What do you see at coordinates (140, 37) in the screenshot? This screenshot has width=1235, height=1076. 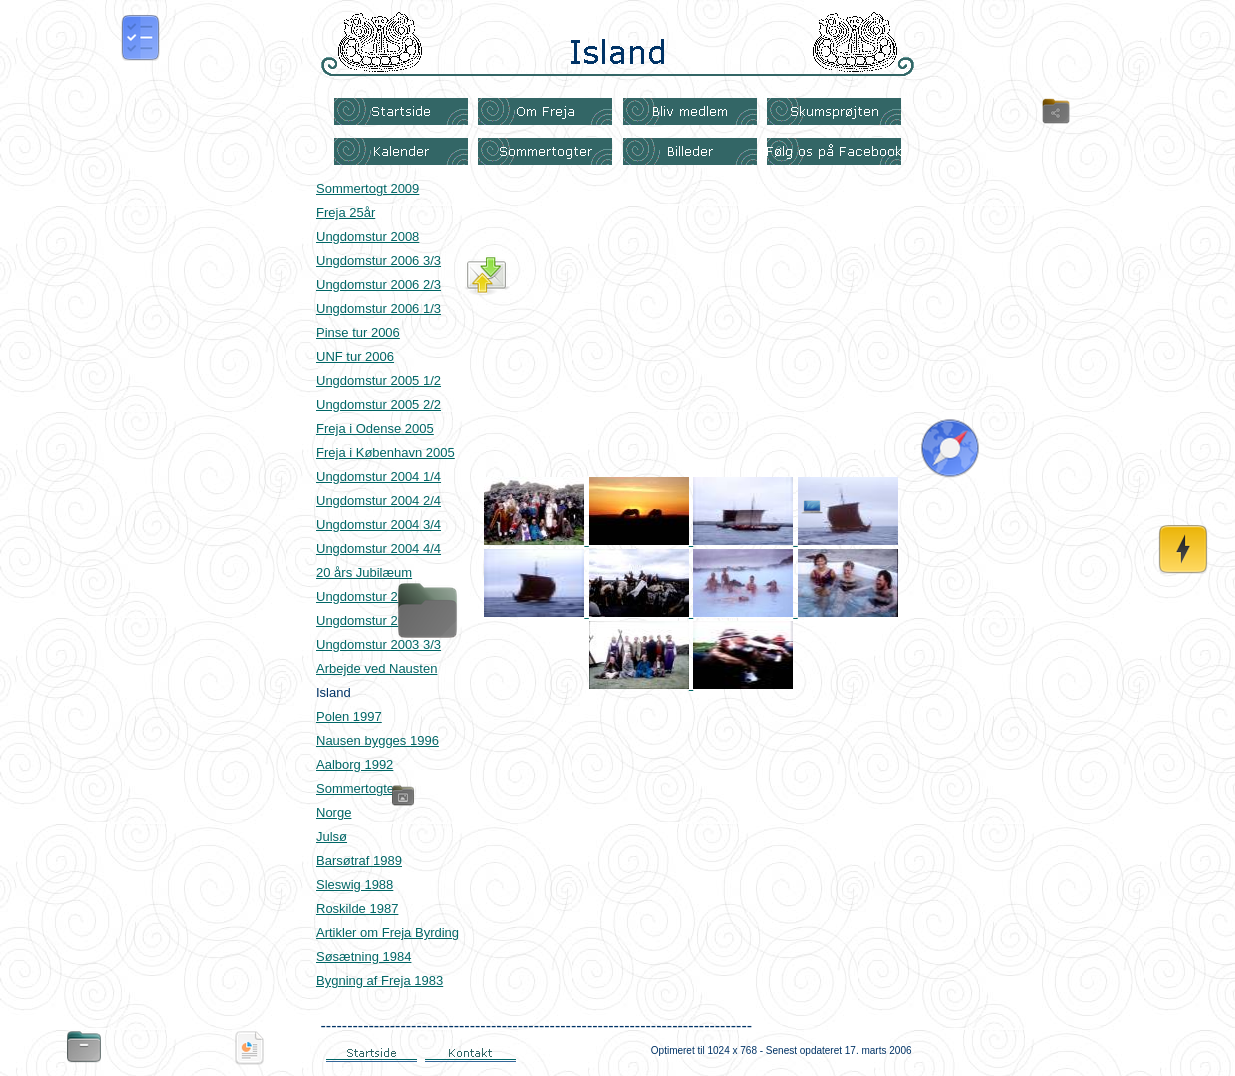 I see `open the to-do list app` at bounding box center [140, 37].